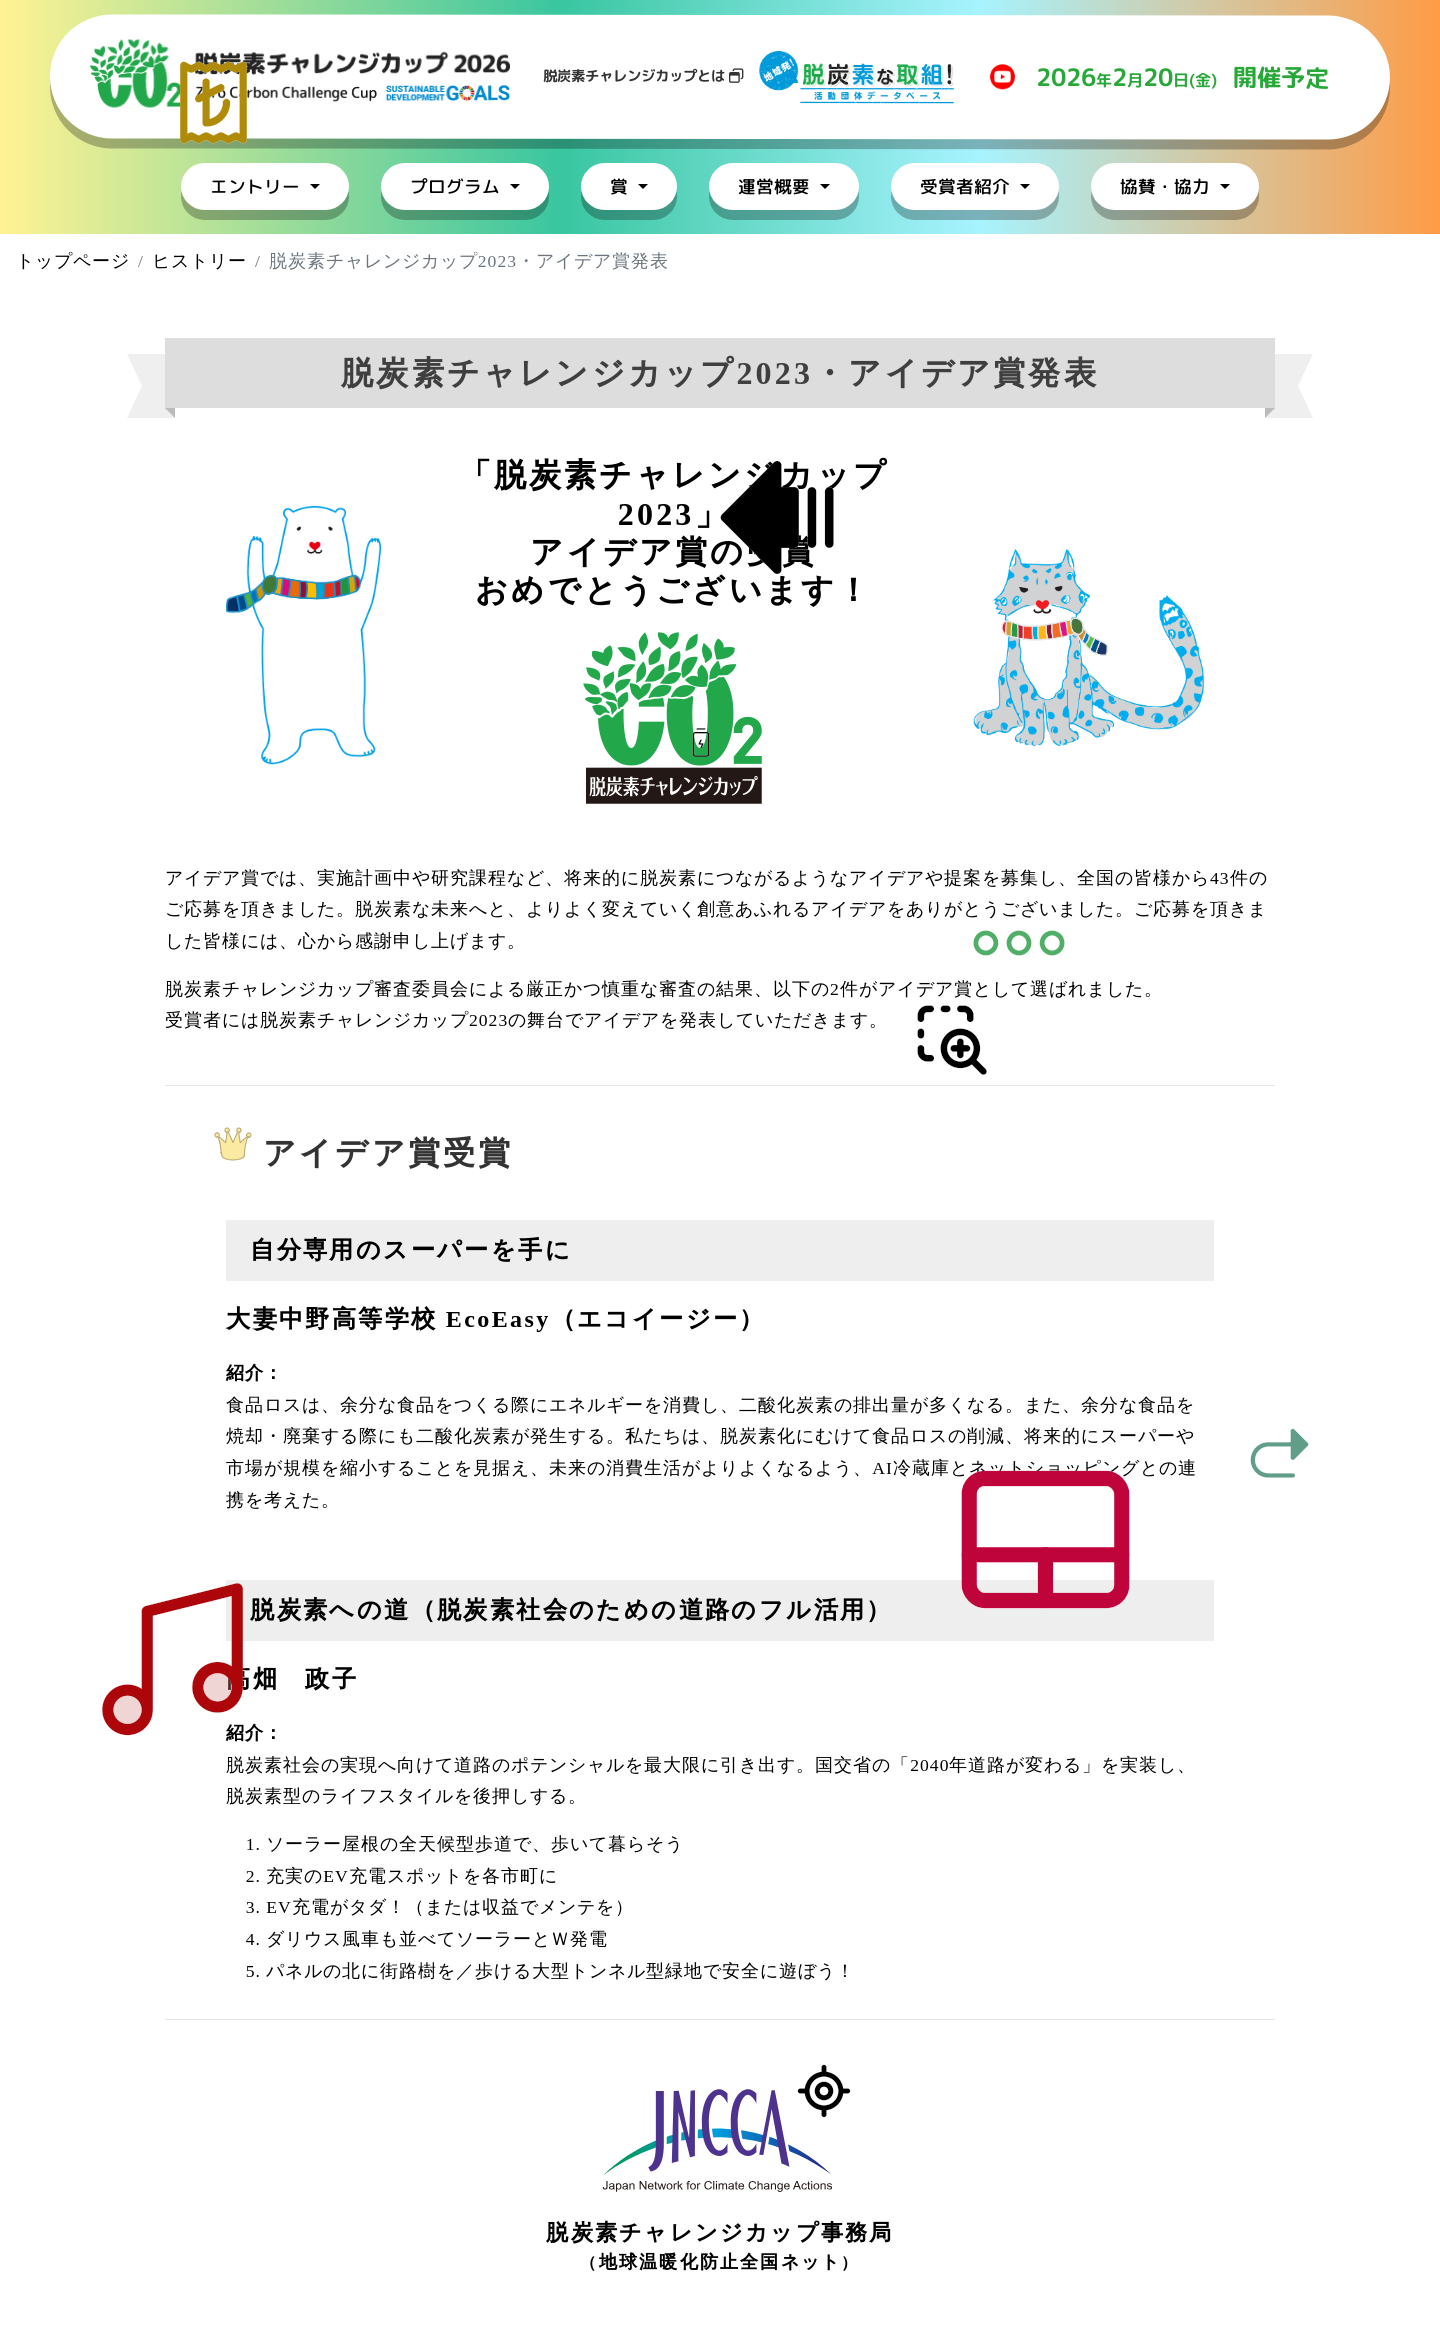 This screenshot has width=1440, height=2335. What do you see at coordinates (950, 1038) in the screenshot?
I see `zoom in on a selected area` at bounding box center [950, 1038].